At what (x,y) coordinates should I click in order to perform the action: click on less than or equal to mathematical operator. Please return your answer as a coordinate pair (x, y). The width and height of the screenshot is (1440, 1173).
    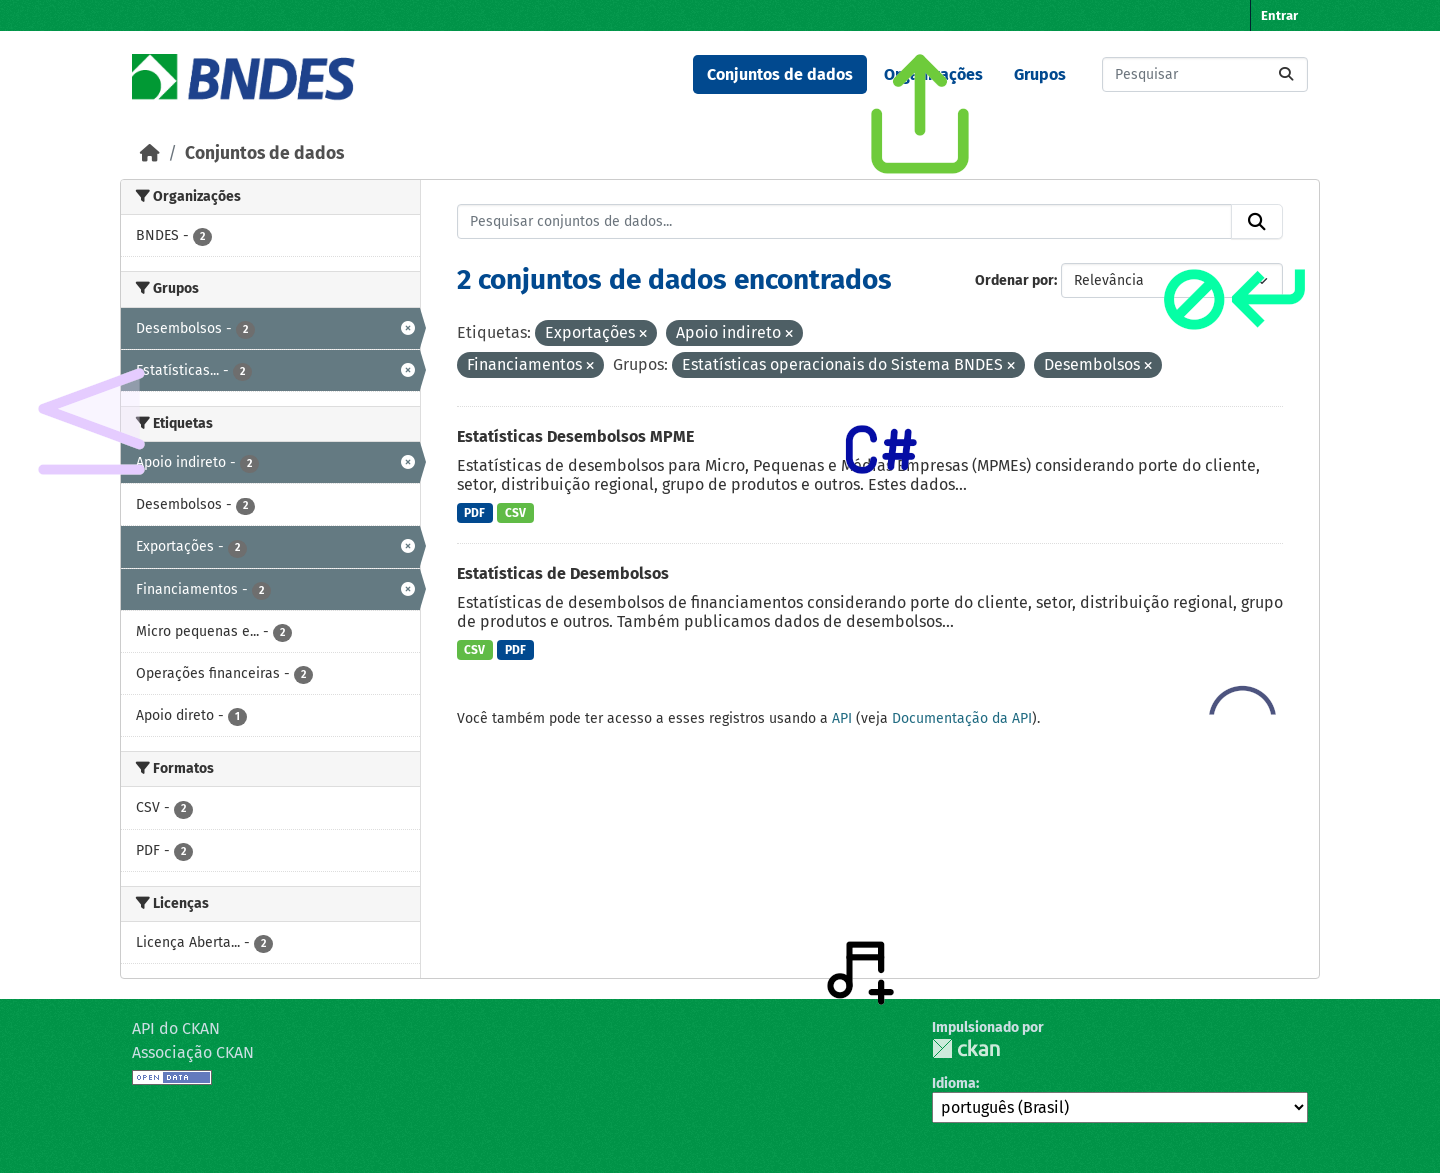
    Looking at the image, I should click on (94, 424).